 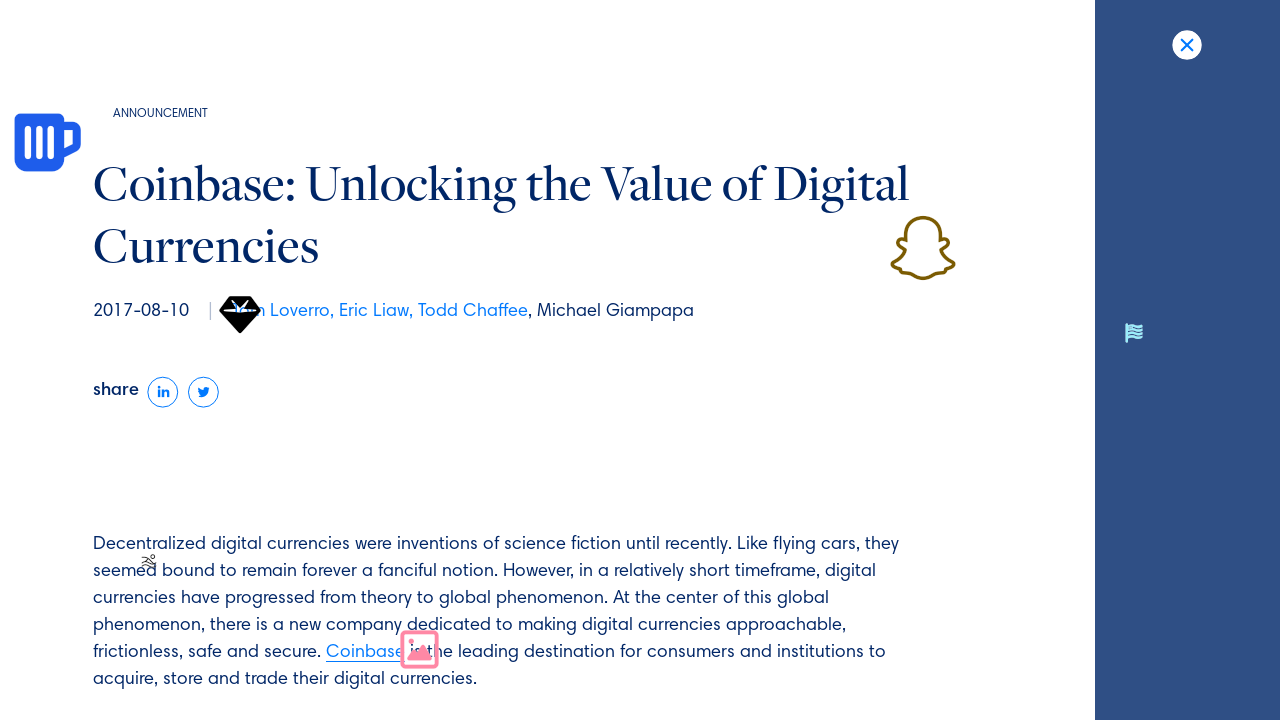 What do you see at coordinates (419, 649) in the screenshot?
I see `view image or photo` at bounding box center [419, 649].